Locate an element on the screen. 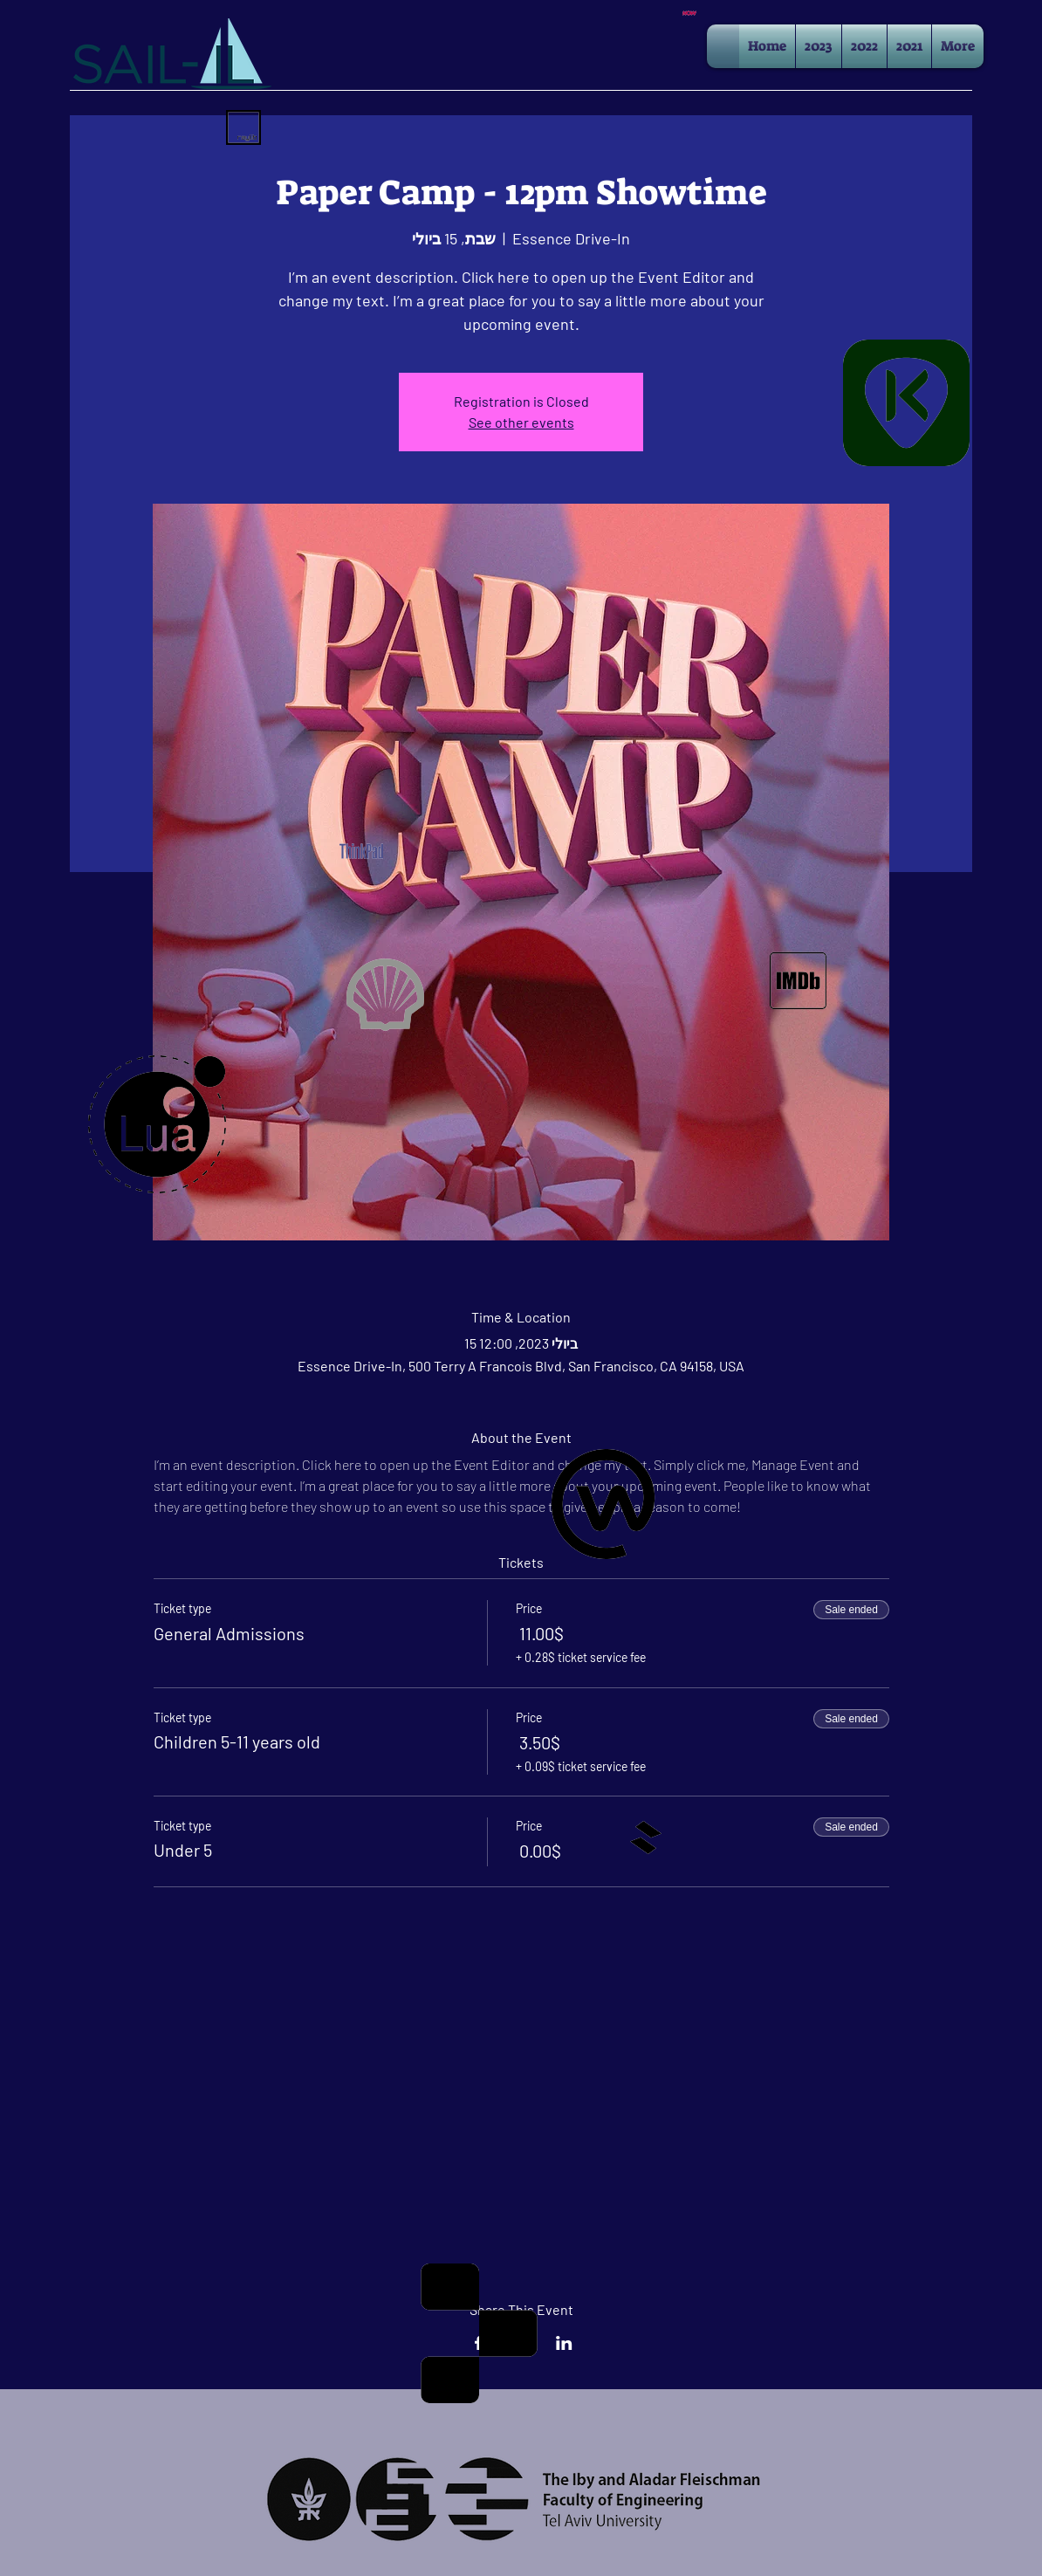 This screenshot has height=2576, width=1042. lua programming language logo is located at coordinates (157, 1124).